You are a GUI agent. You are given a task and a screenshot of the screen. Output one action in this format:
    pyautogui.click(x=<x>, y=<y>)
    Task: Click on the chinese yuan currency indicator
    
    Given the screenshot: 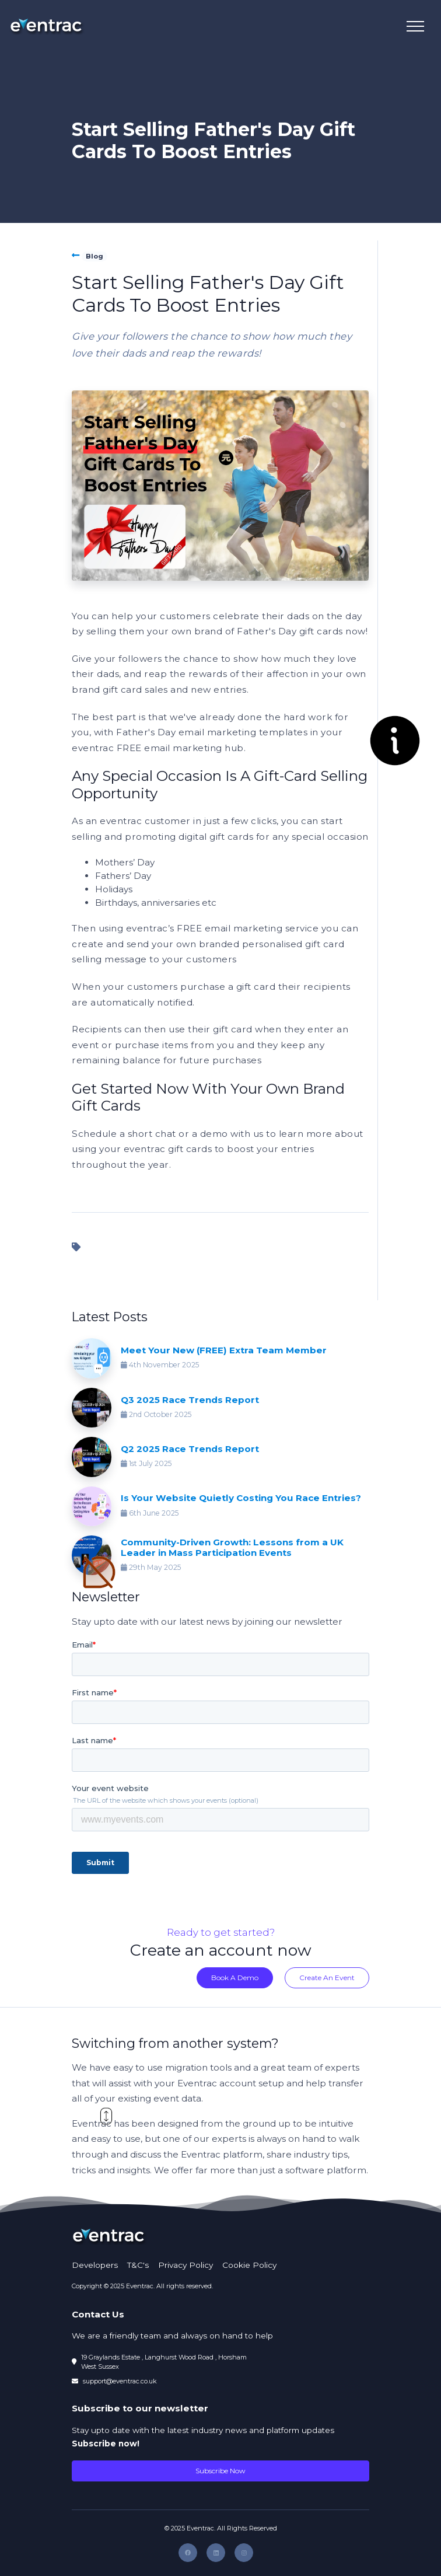 What is the action you would take?
    pyautogui.click(x=226, y=458)
    